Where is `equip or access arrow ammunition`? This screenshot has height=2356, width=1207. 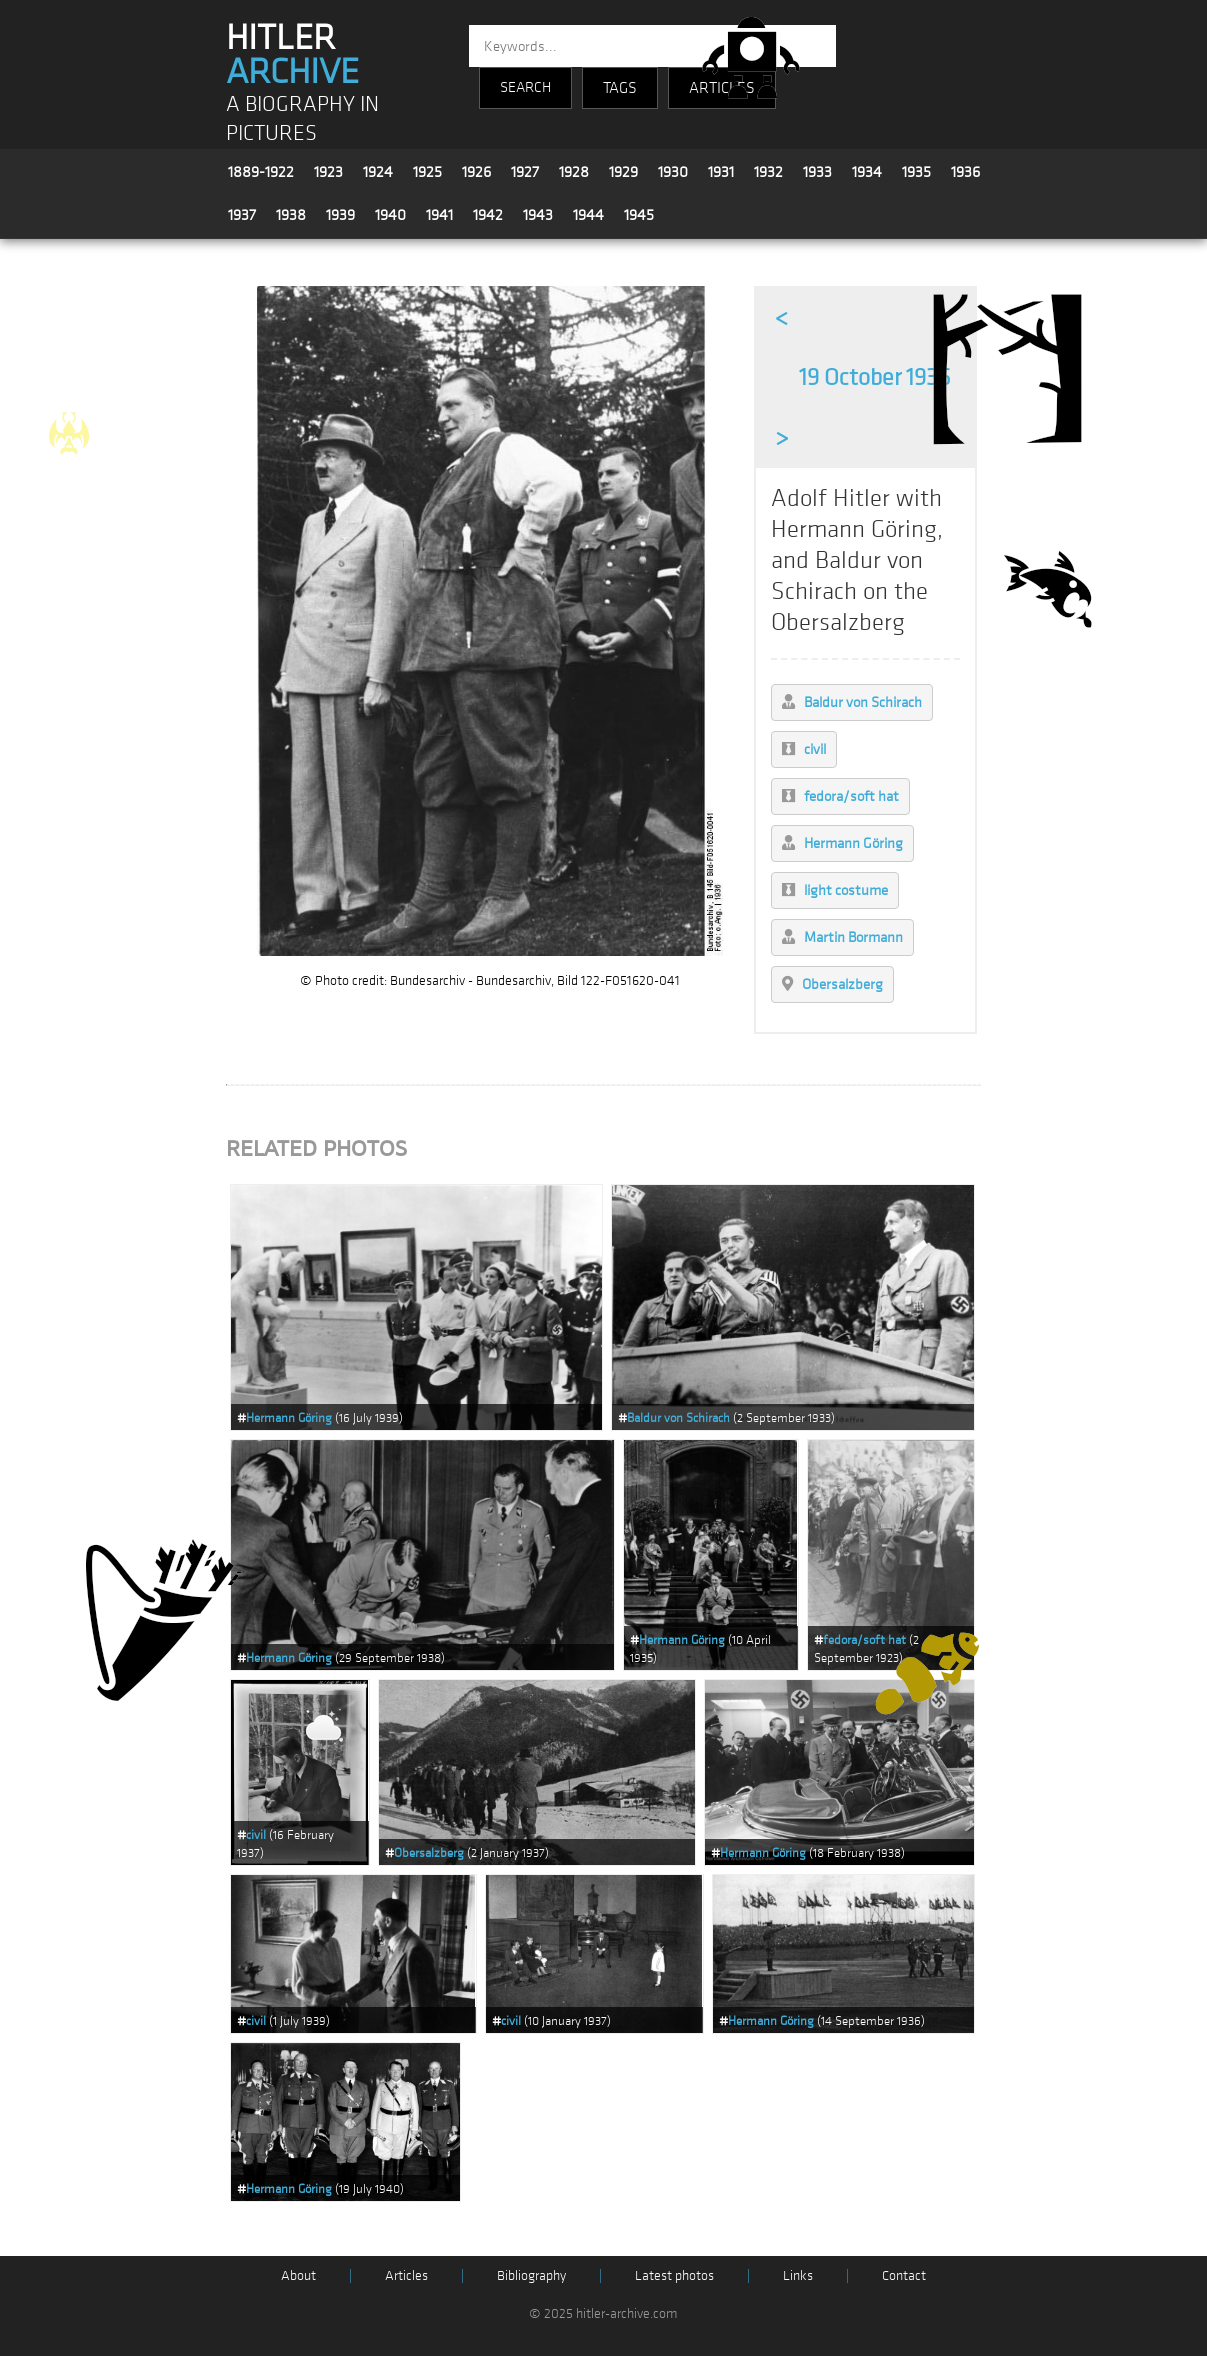
equip or access arrow ammunition is located at coordinates (164, 1620).